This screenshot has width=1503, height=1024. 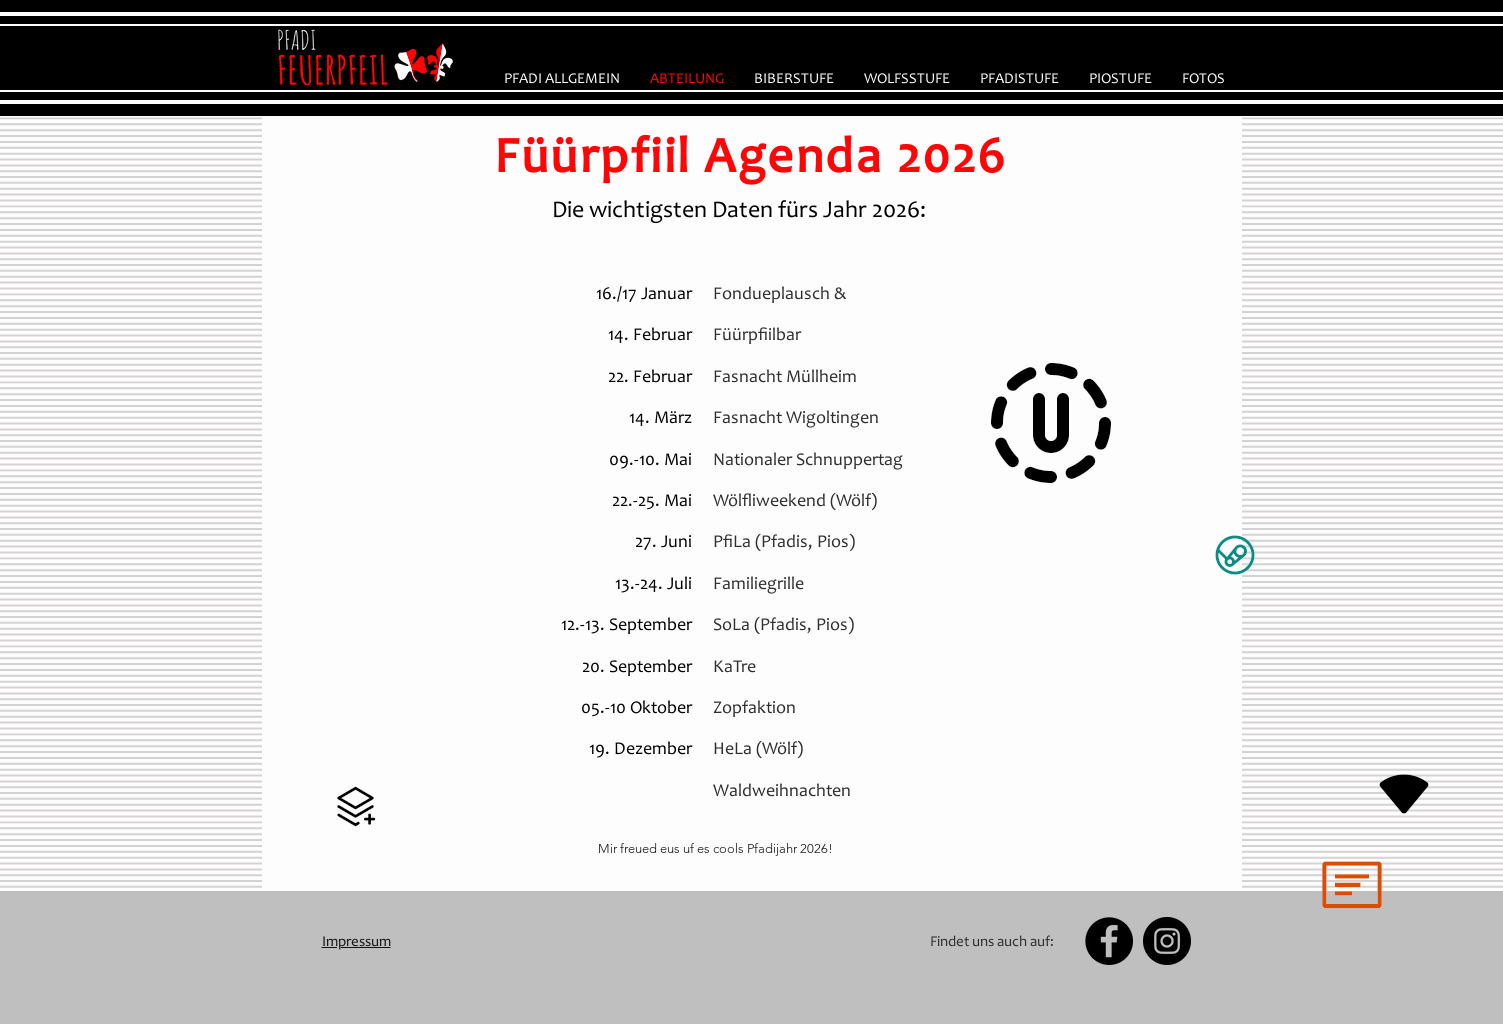 What do you see at coordinates (1404, 794) in the screenshot?
I see `indicates strong wifi signal strength` at bounding box center [1404, 794].